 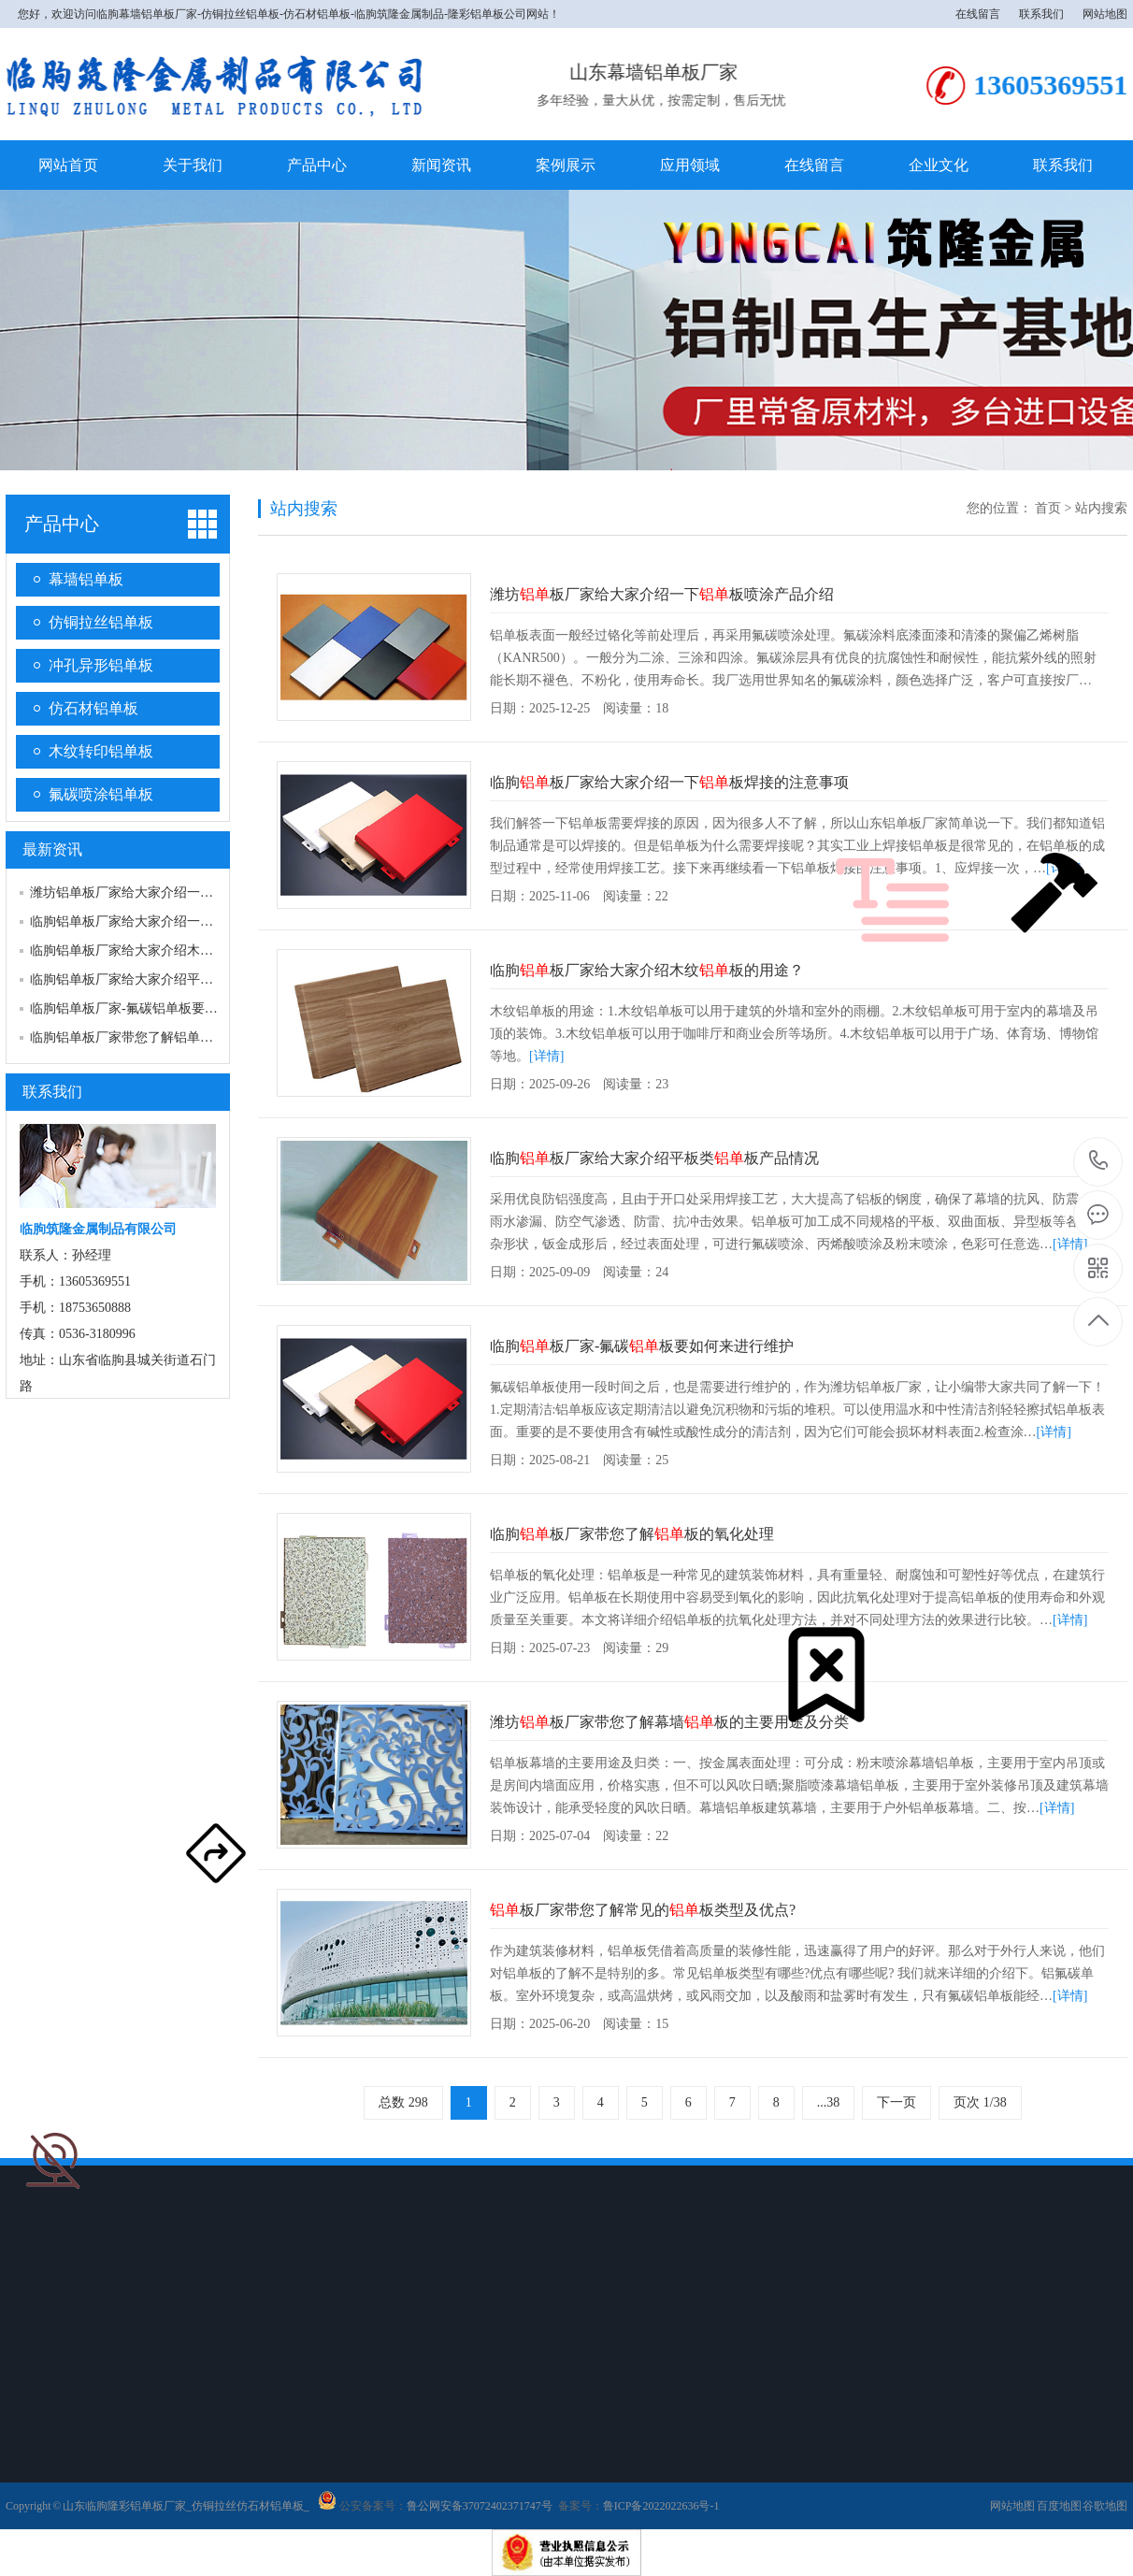 I want to click on remove a bookmark, so click(x=826, y=1675).